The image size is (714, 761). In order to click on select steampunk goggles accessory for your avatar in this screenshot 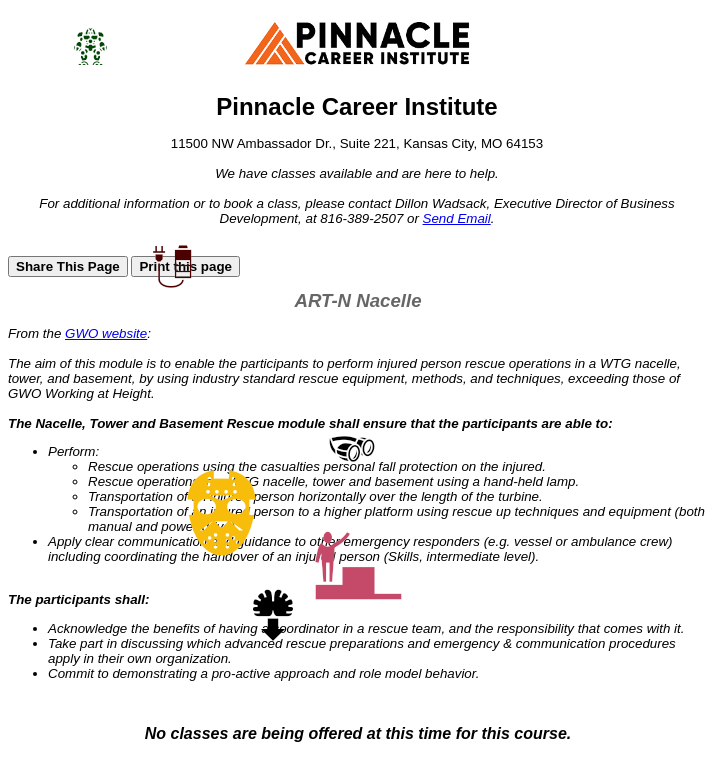, I will do `click(352, 449)`.